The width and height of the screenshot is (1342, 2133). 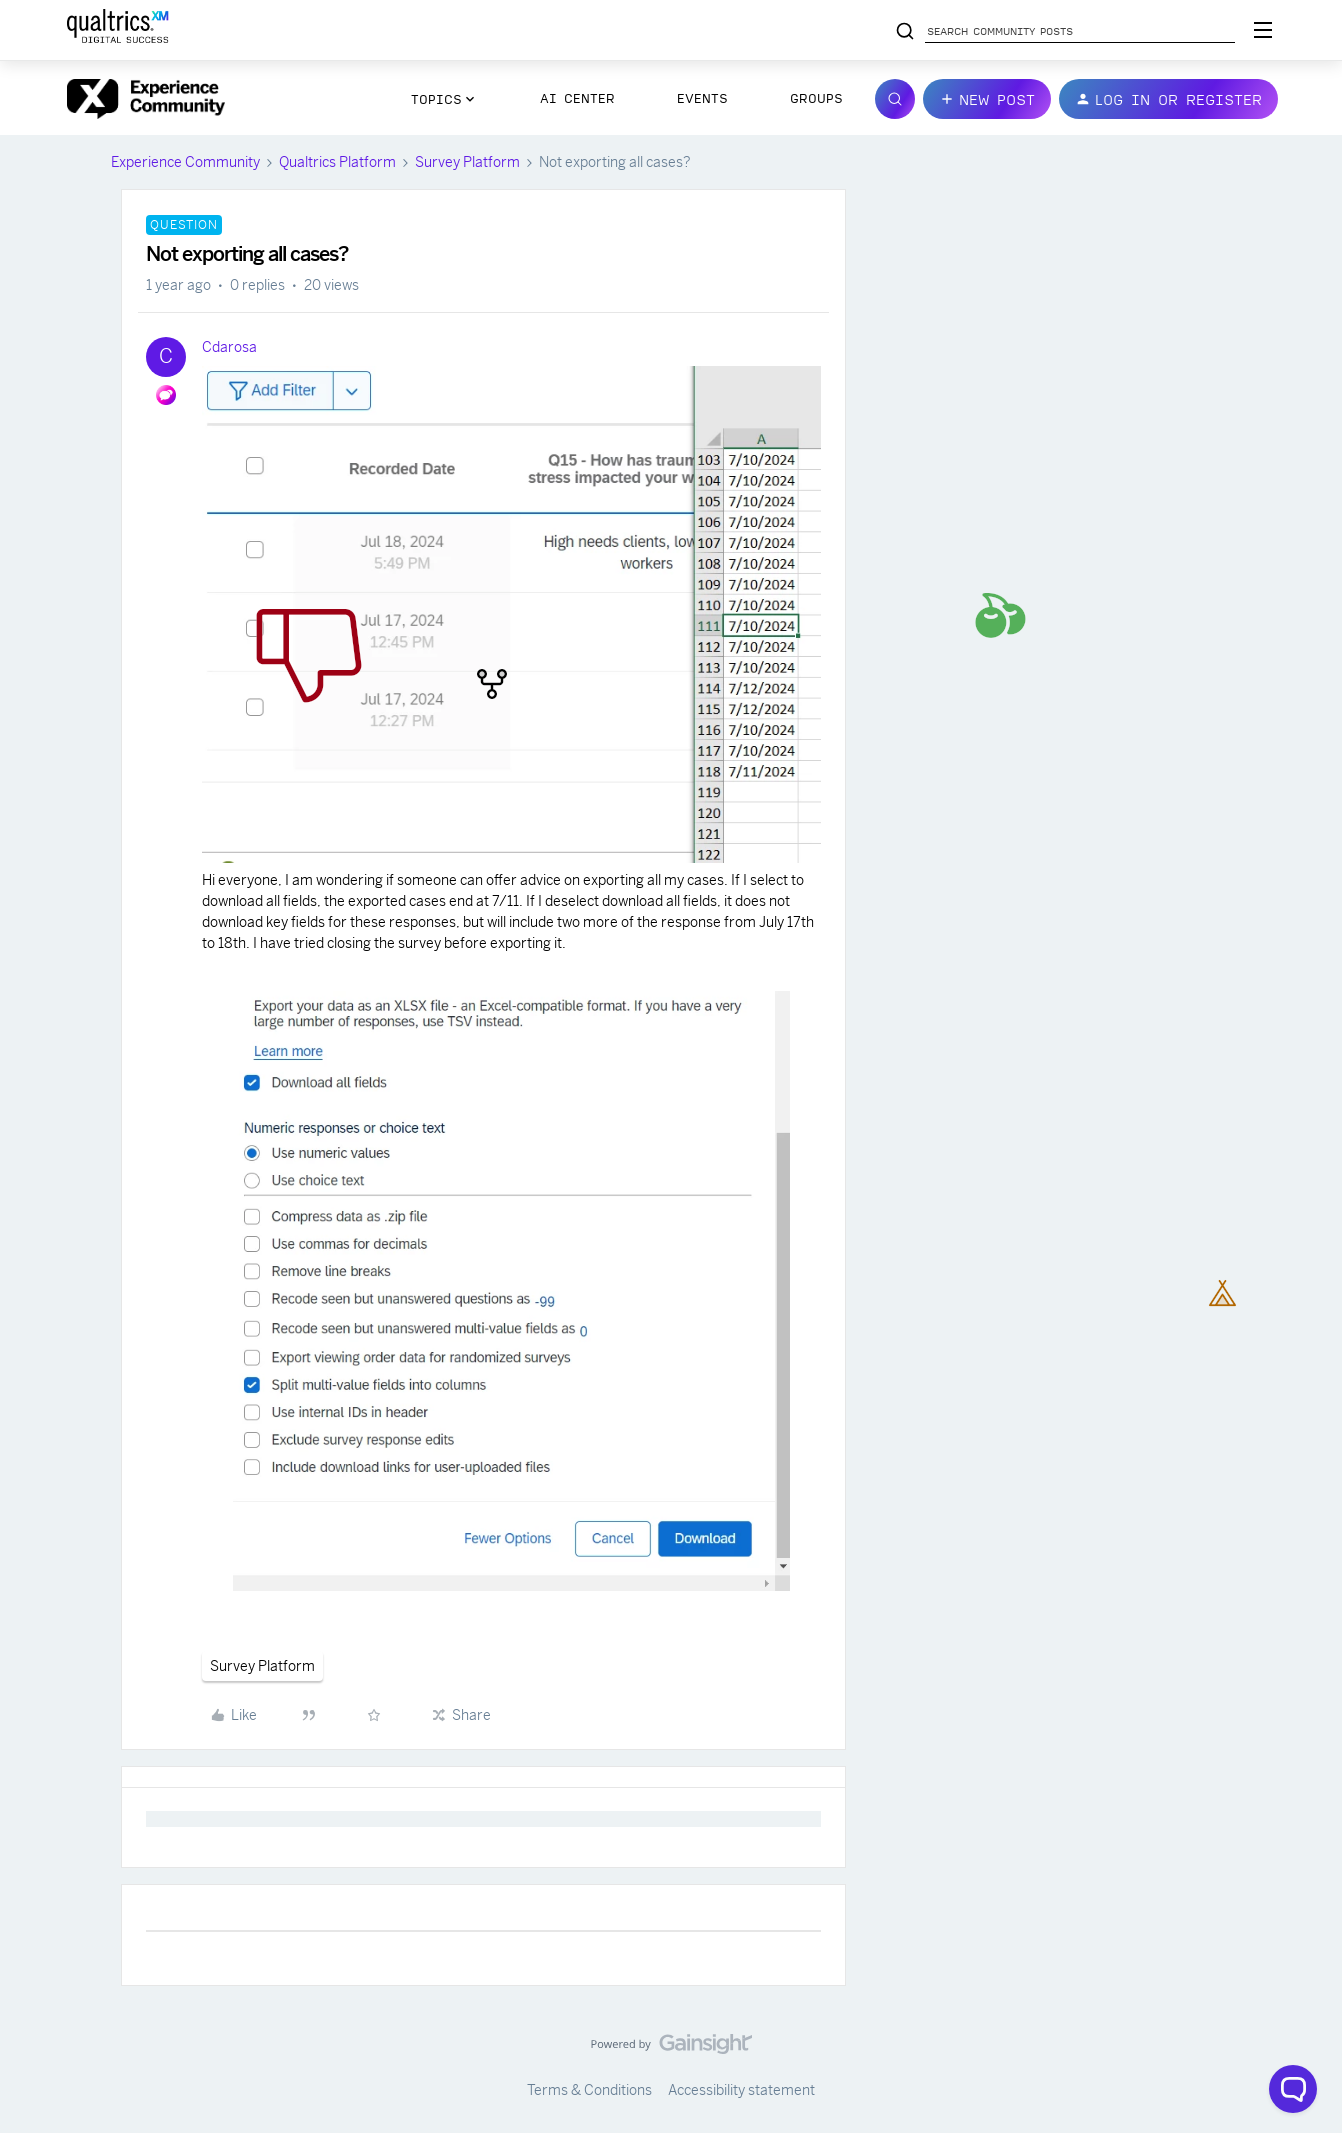 What do you see at coordinates (492, 684) in the screenshot?
I see `create a new branch in version control` at bounding box center [492, 684].